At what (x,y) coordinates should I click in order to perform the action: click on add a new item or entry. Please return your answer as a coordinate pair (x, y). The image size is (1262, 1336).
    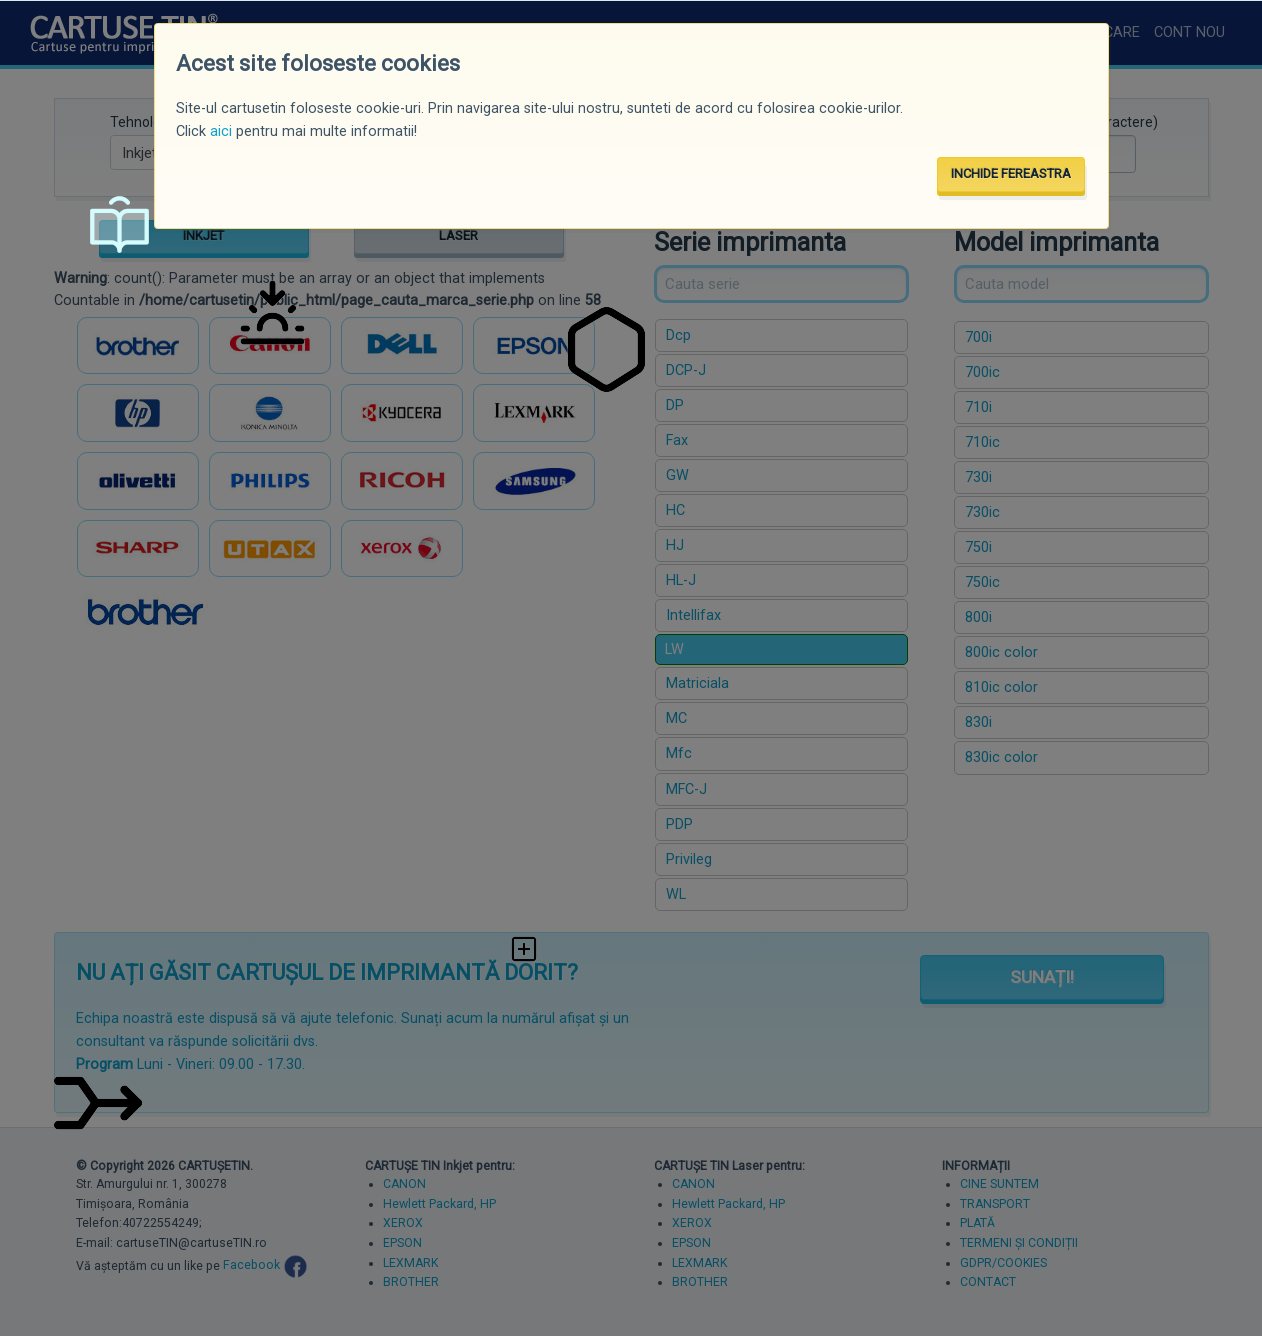
    Looking at the image, I should click on (524, 949).